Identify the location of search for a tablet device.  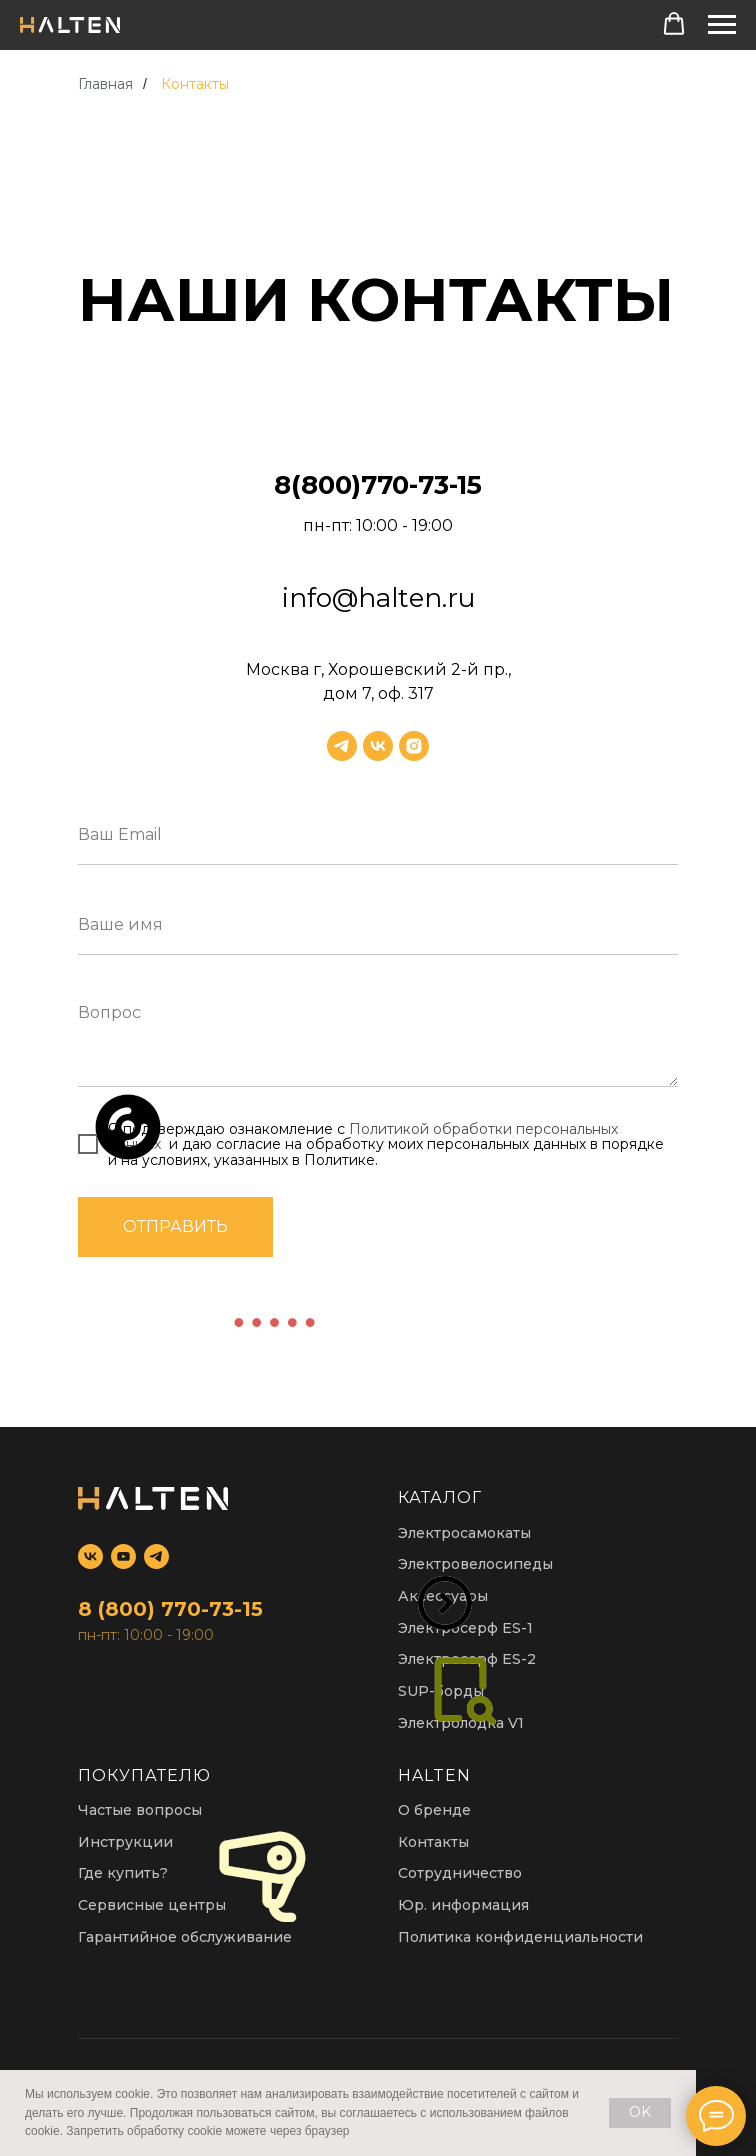
(460, 1689).